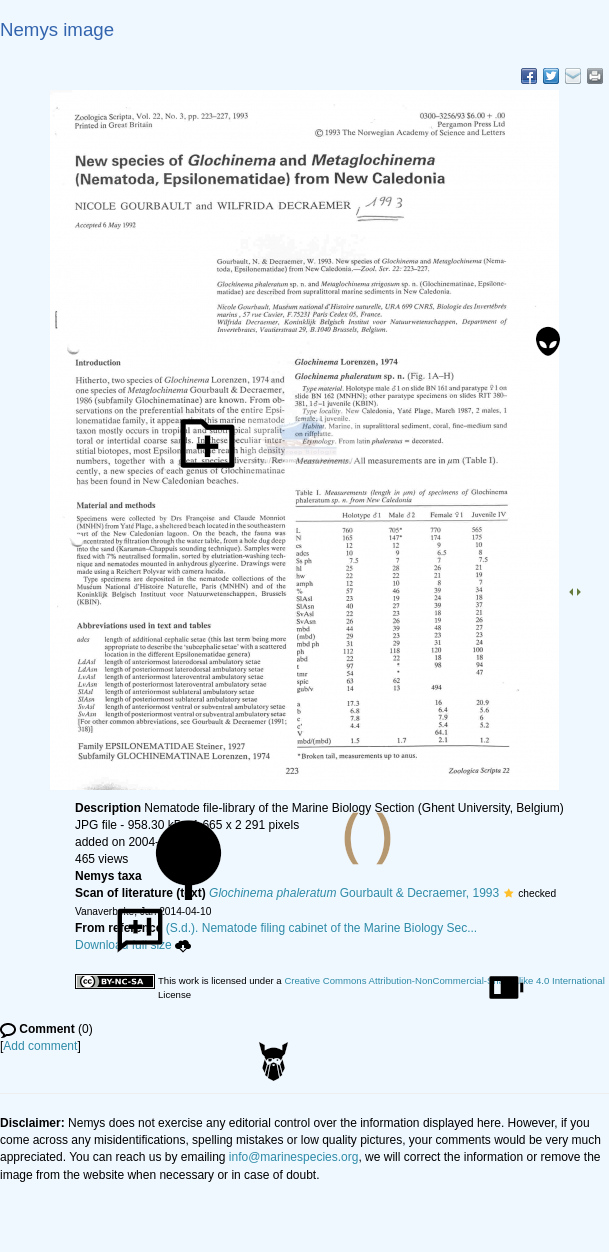 The image size is (609, 1252). What do you see at coordinates (575, 592) in the screenshot?
I see `expand content horizontally` at bounding box center [575, 592].